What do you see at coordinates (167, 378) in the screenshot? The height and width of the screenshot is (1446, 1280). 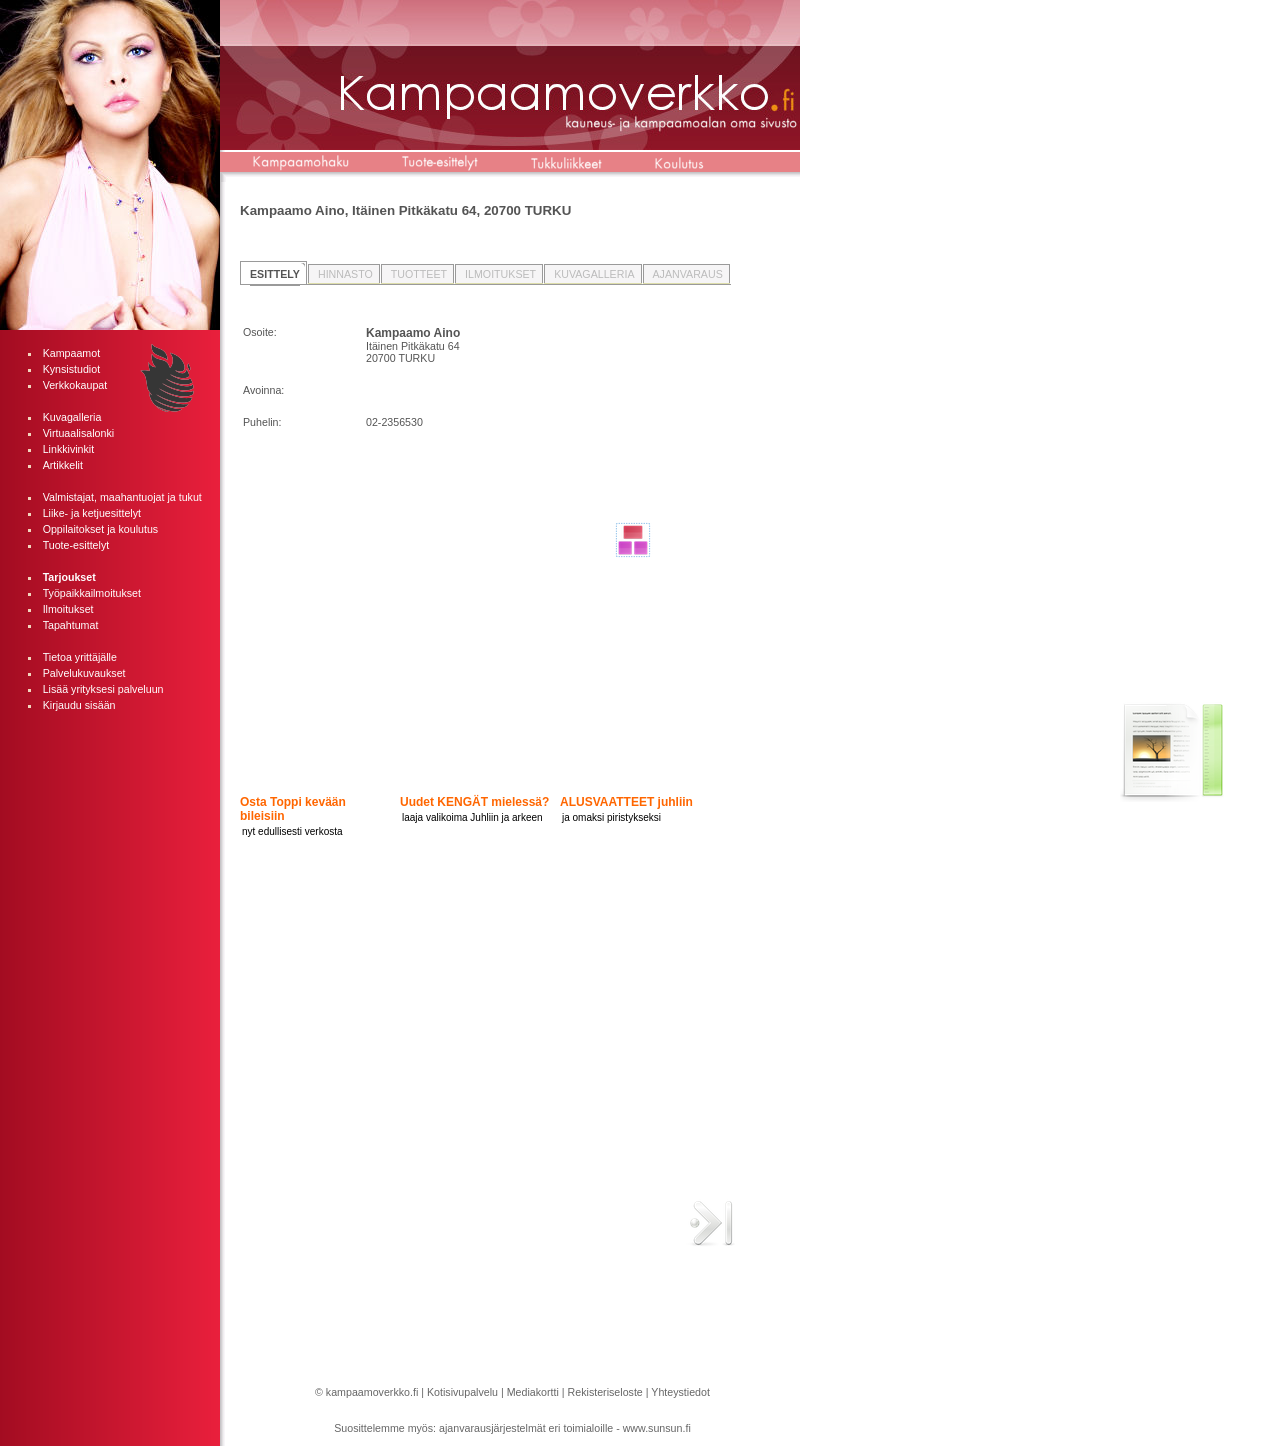 I see `open glade interface designer` at bounding box center [167, 378].